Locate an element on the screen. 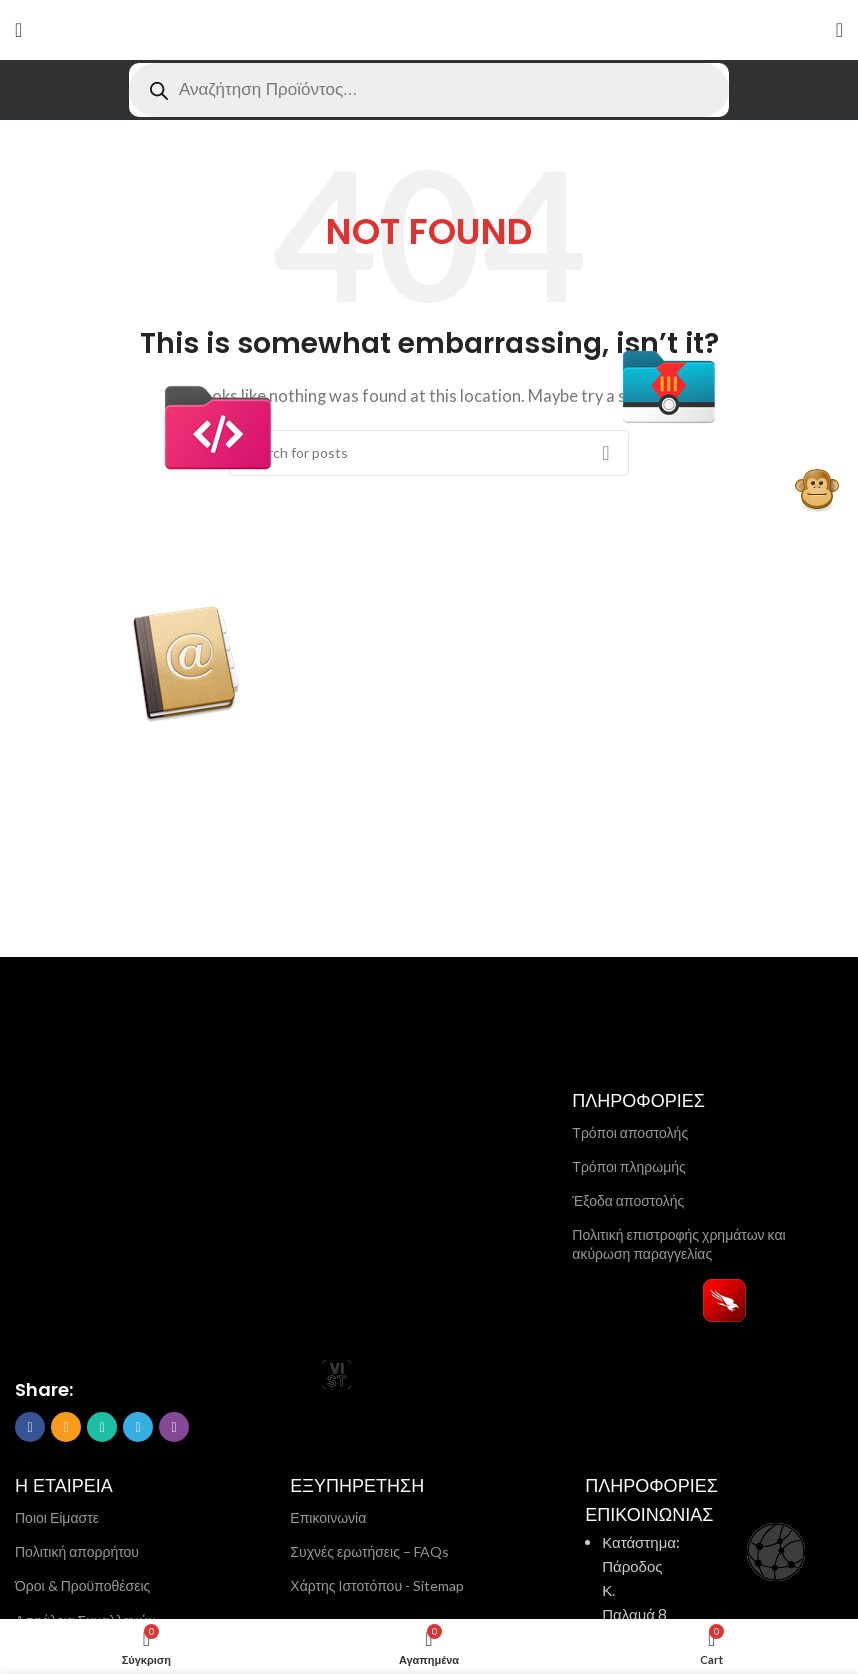 This screenshot has width=858, height=1674. open folder containing programming or code files is located at coordinates (217, 430).